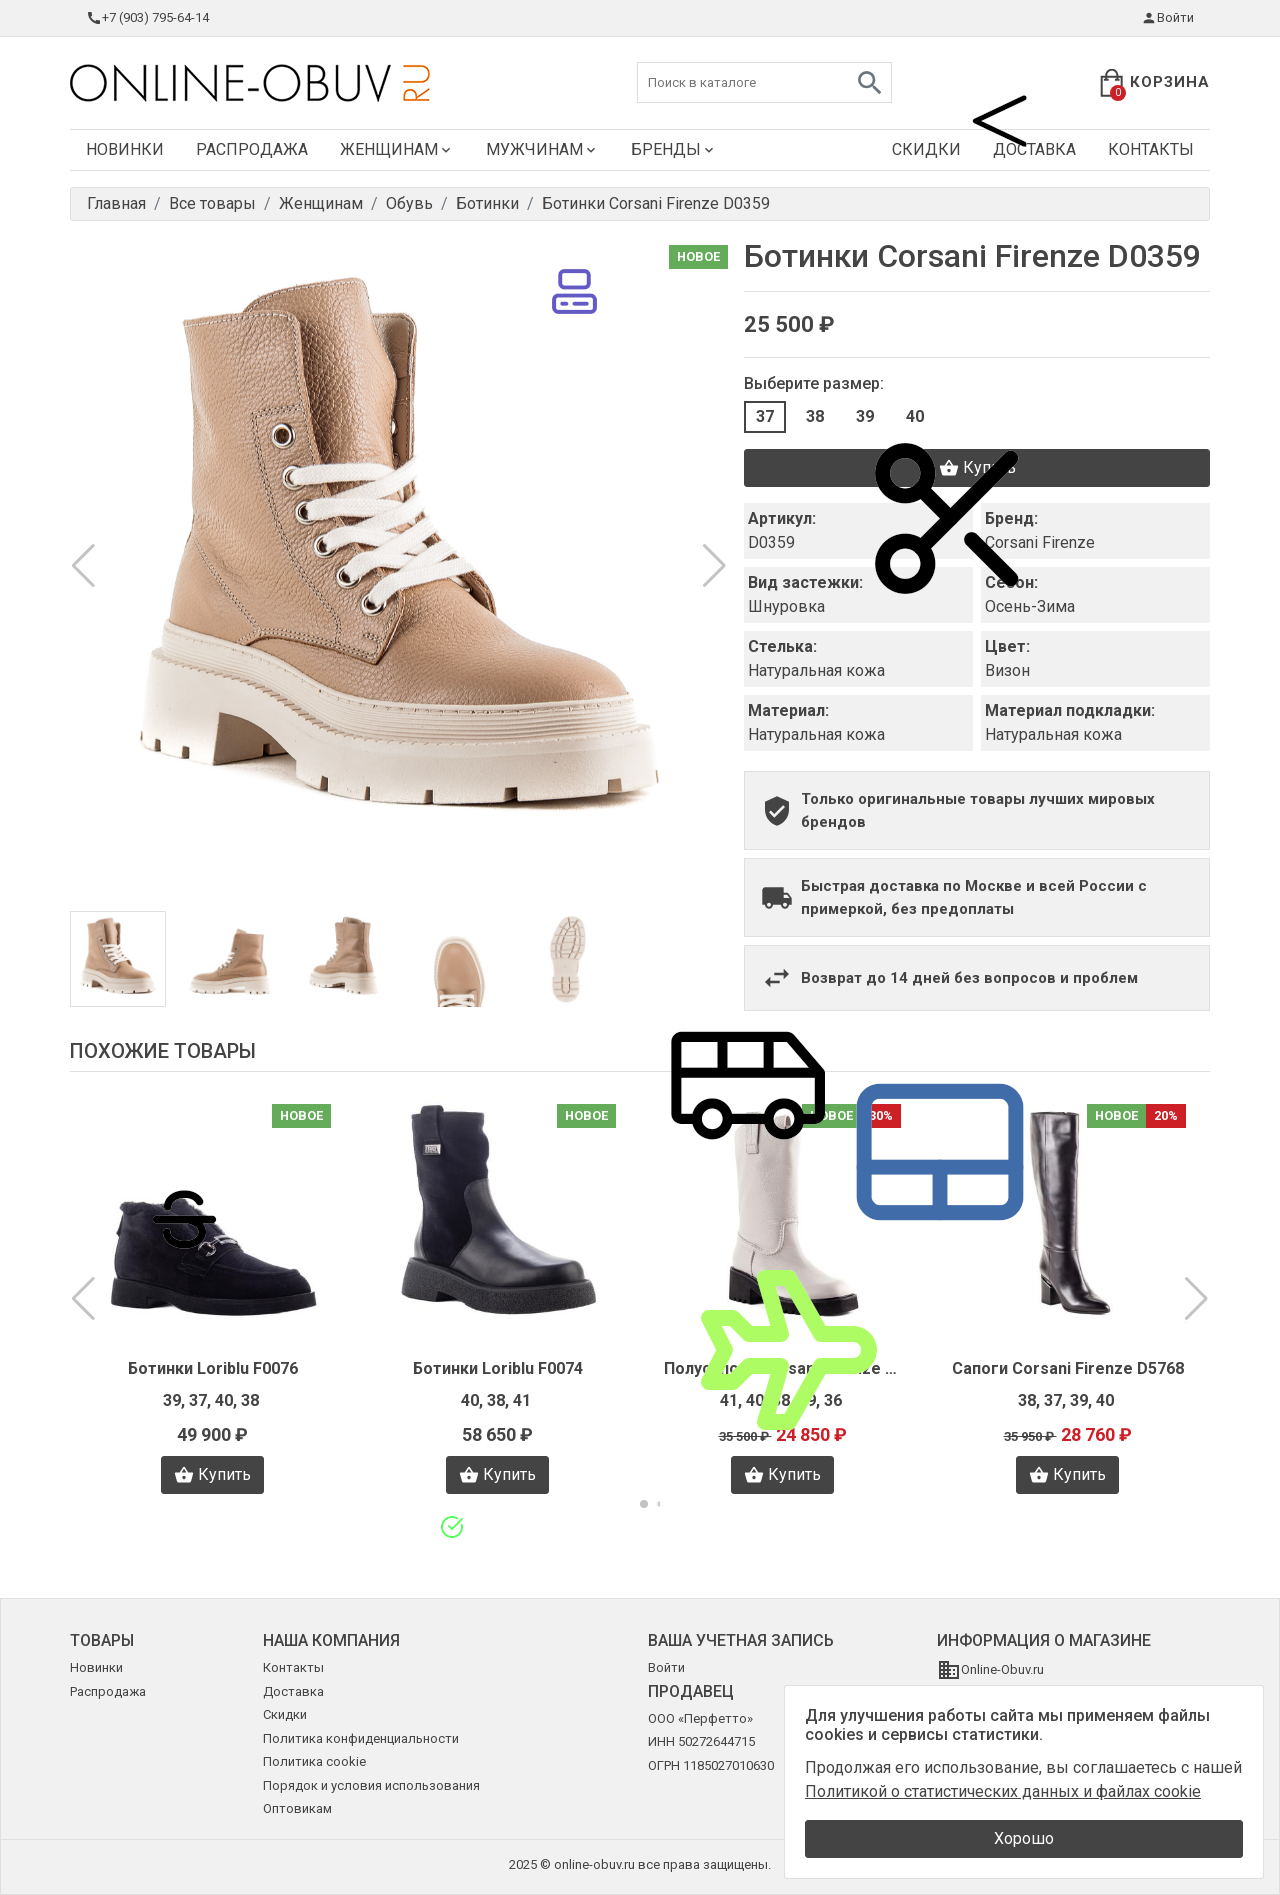 The image size is (1280, 1895). What do you see at coordinates (184, 1219) in the screenshot?
I see `apply strikethrough formatting to selected text` at bounding box center [184, 1219].